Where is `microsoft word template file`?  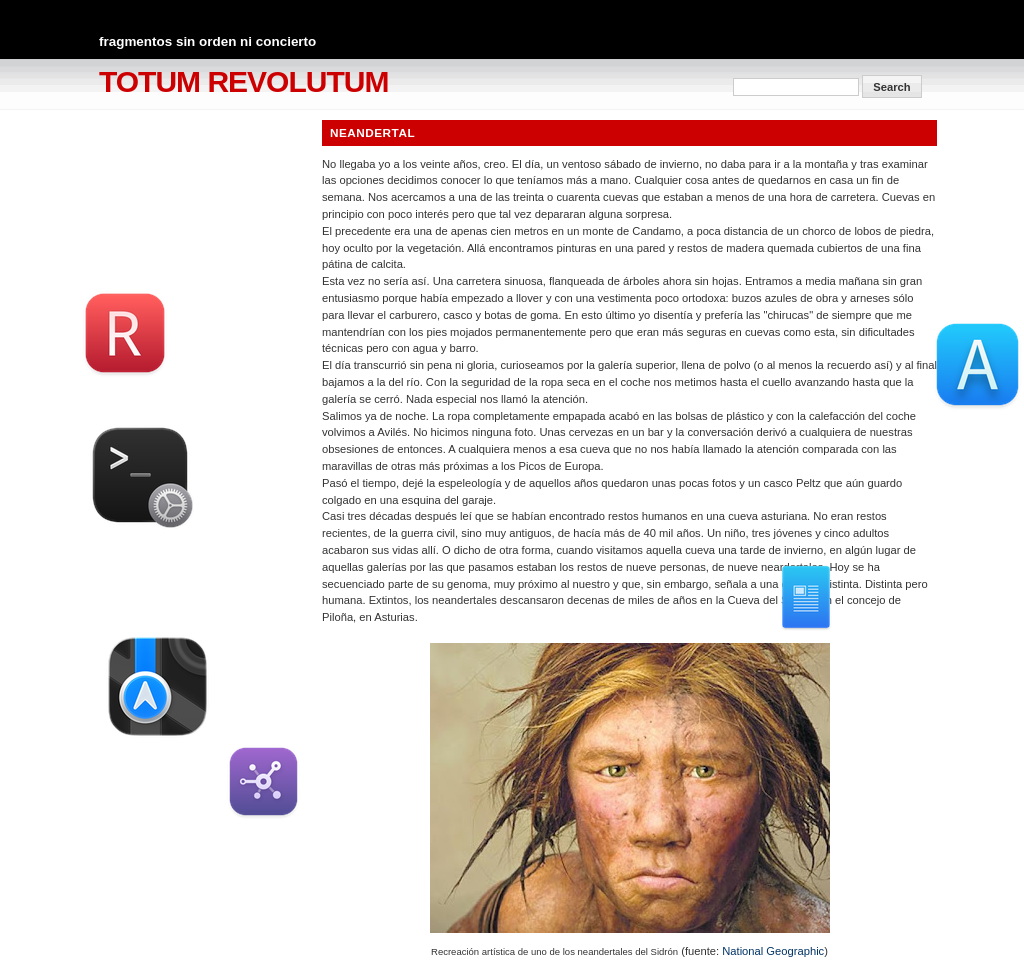
microsoft word template file is located at coordinates (806, 598).